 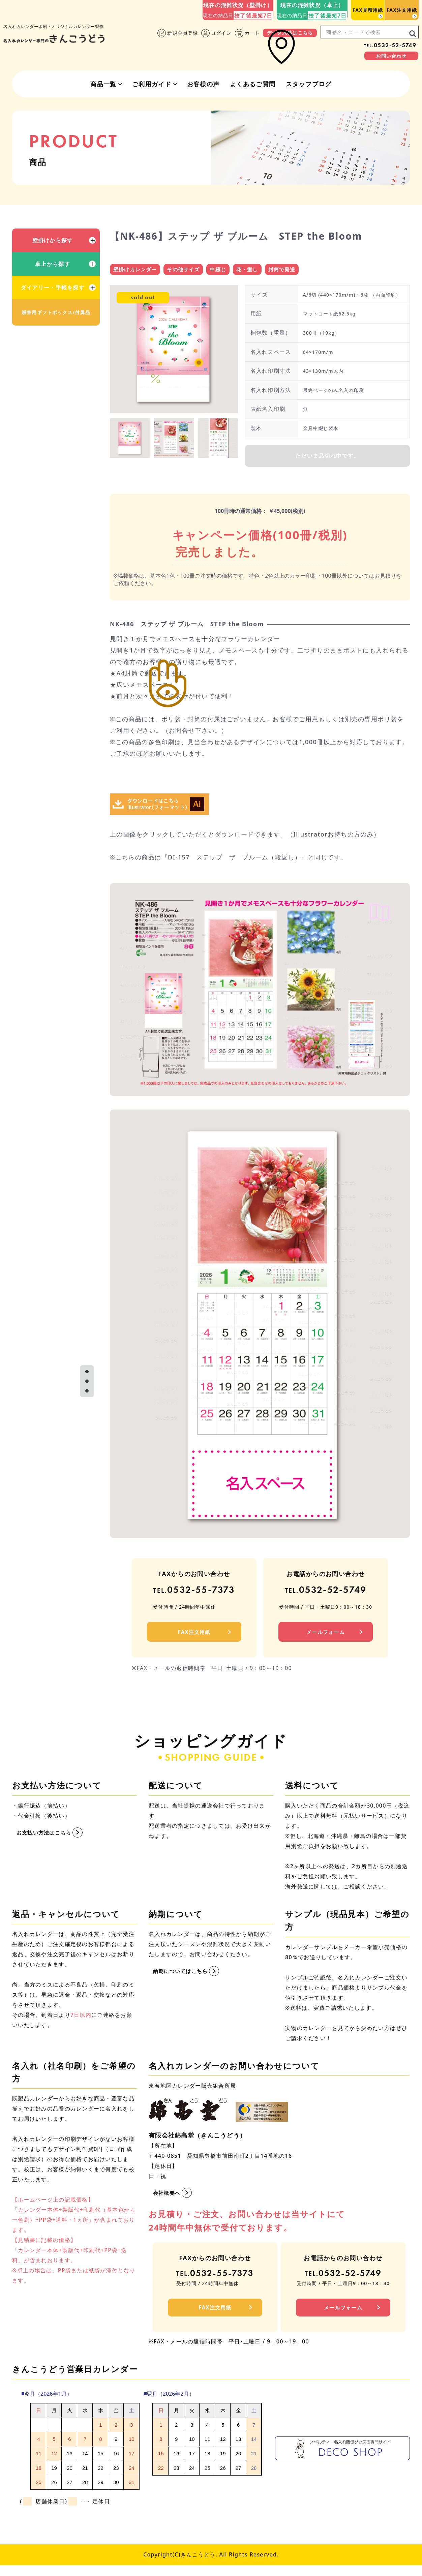 What do you see at coordinates (155, 378) in the screenshot?
I see `view or apply a discount` at bounding box center [155, 378].